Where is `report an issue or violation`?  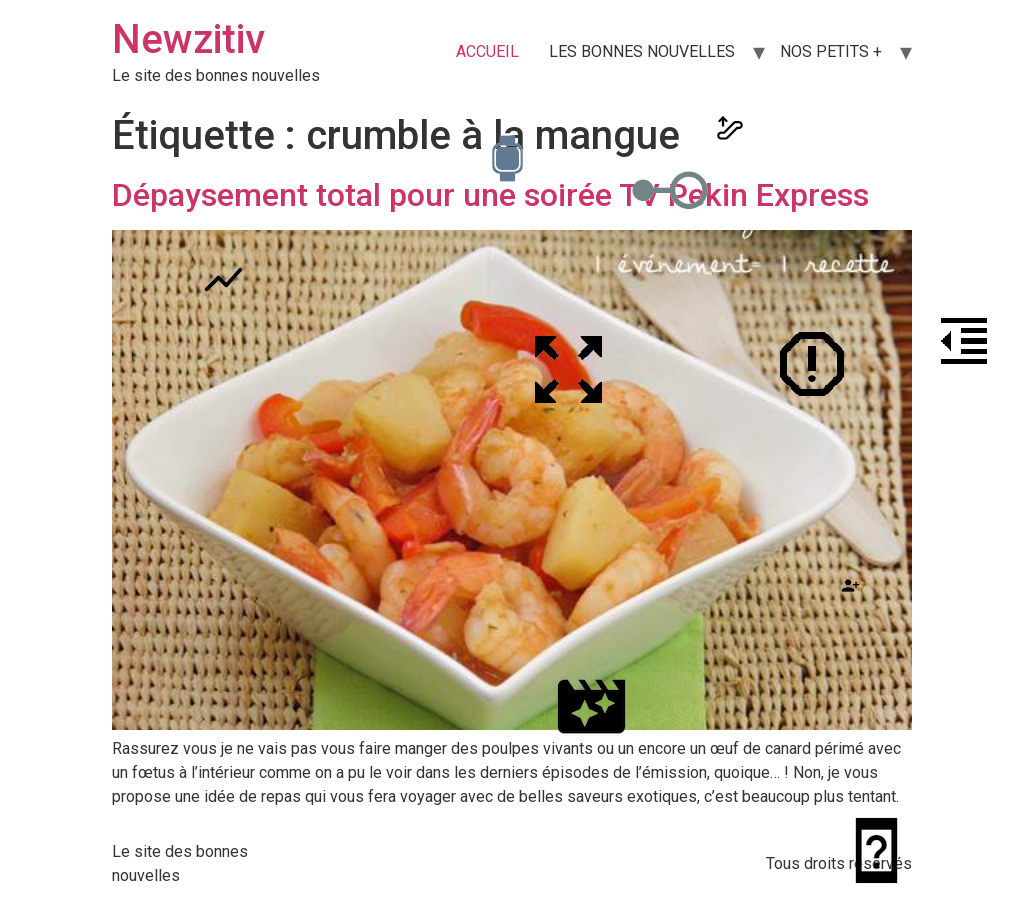 report an issue or violation is located at coordinates (812, 364).